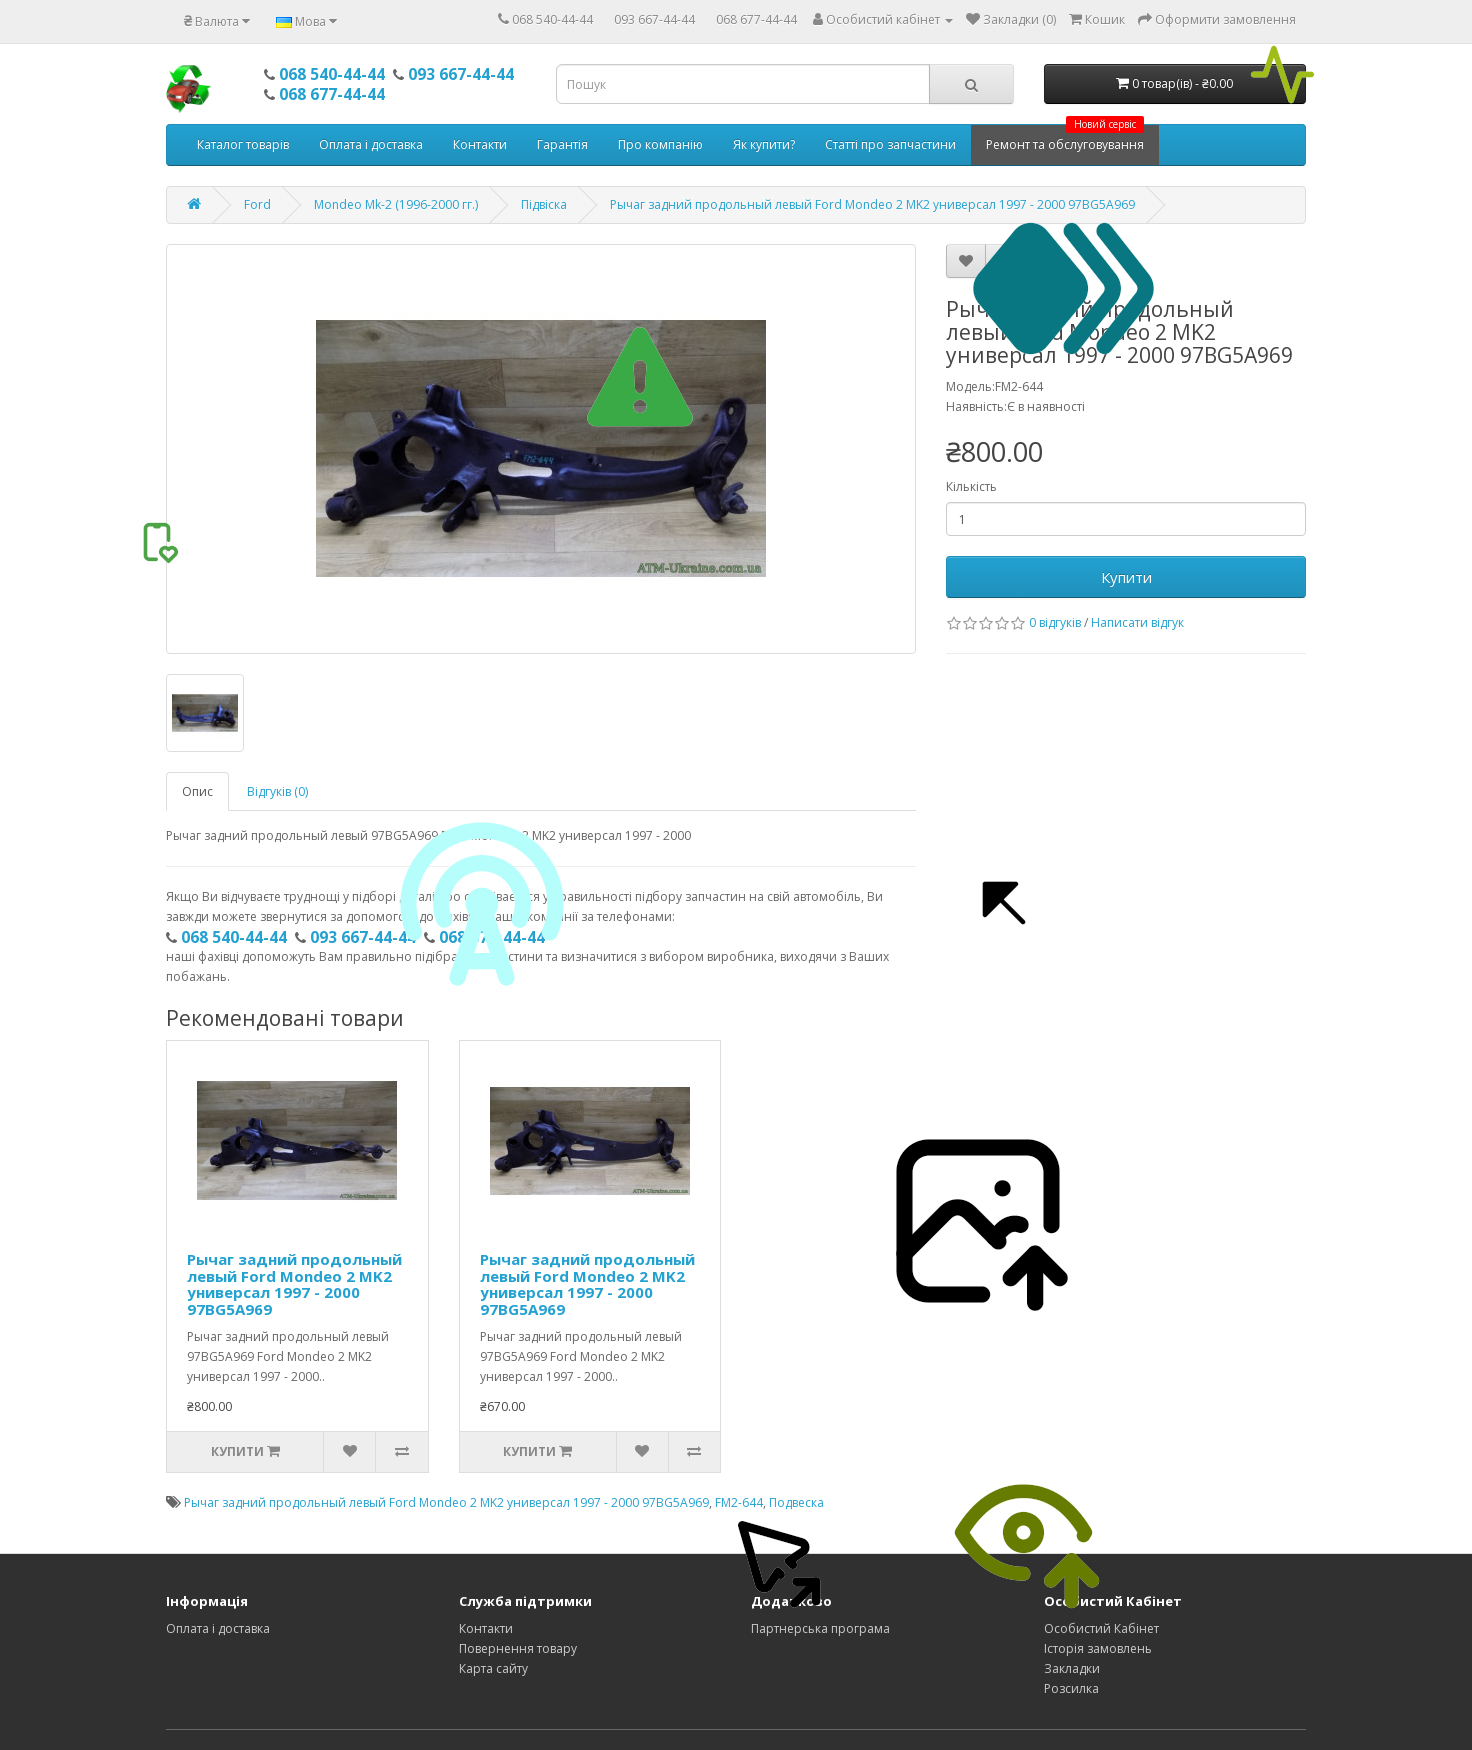 The width and height of the screenshot is (1472, 1750). Describe the element at coordinates (1063, 288) in the screenshot. I see `access animation keyframes` at that location.